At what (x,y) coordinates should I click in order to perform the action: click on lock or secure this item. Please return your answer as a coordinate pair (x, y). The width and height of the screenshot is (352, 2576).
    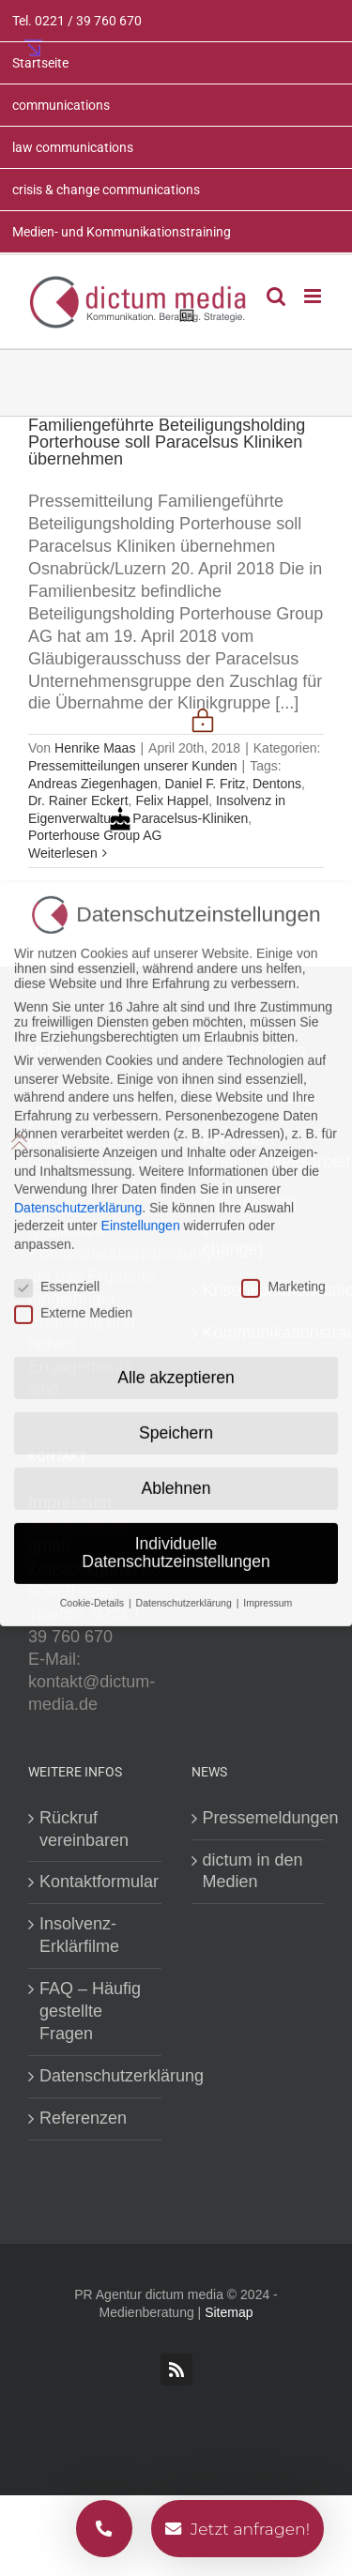
    Looking at the image, I should click on (203, 722).